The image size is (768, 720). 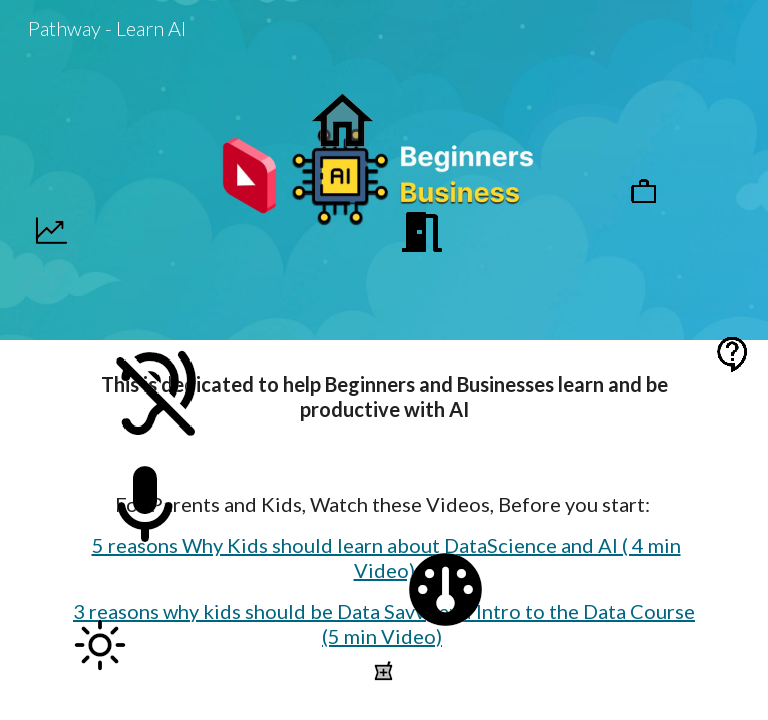 I want to click on view analytics or performance trends, so click(x=51, y=230).